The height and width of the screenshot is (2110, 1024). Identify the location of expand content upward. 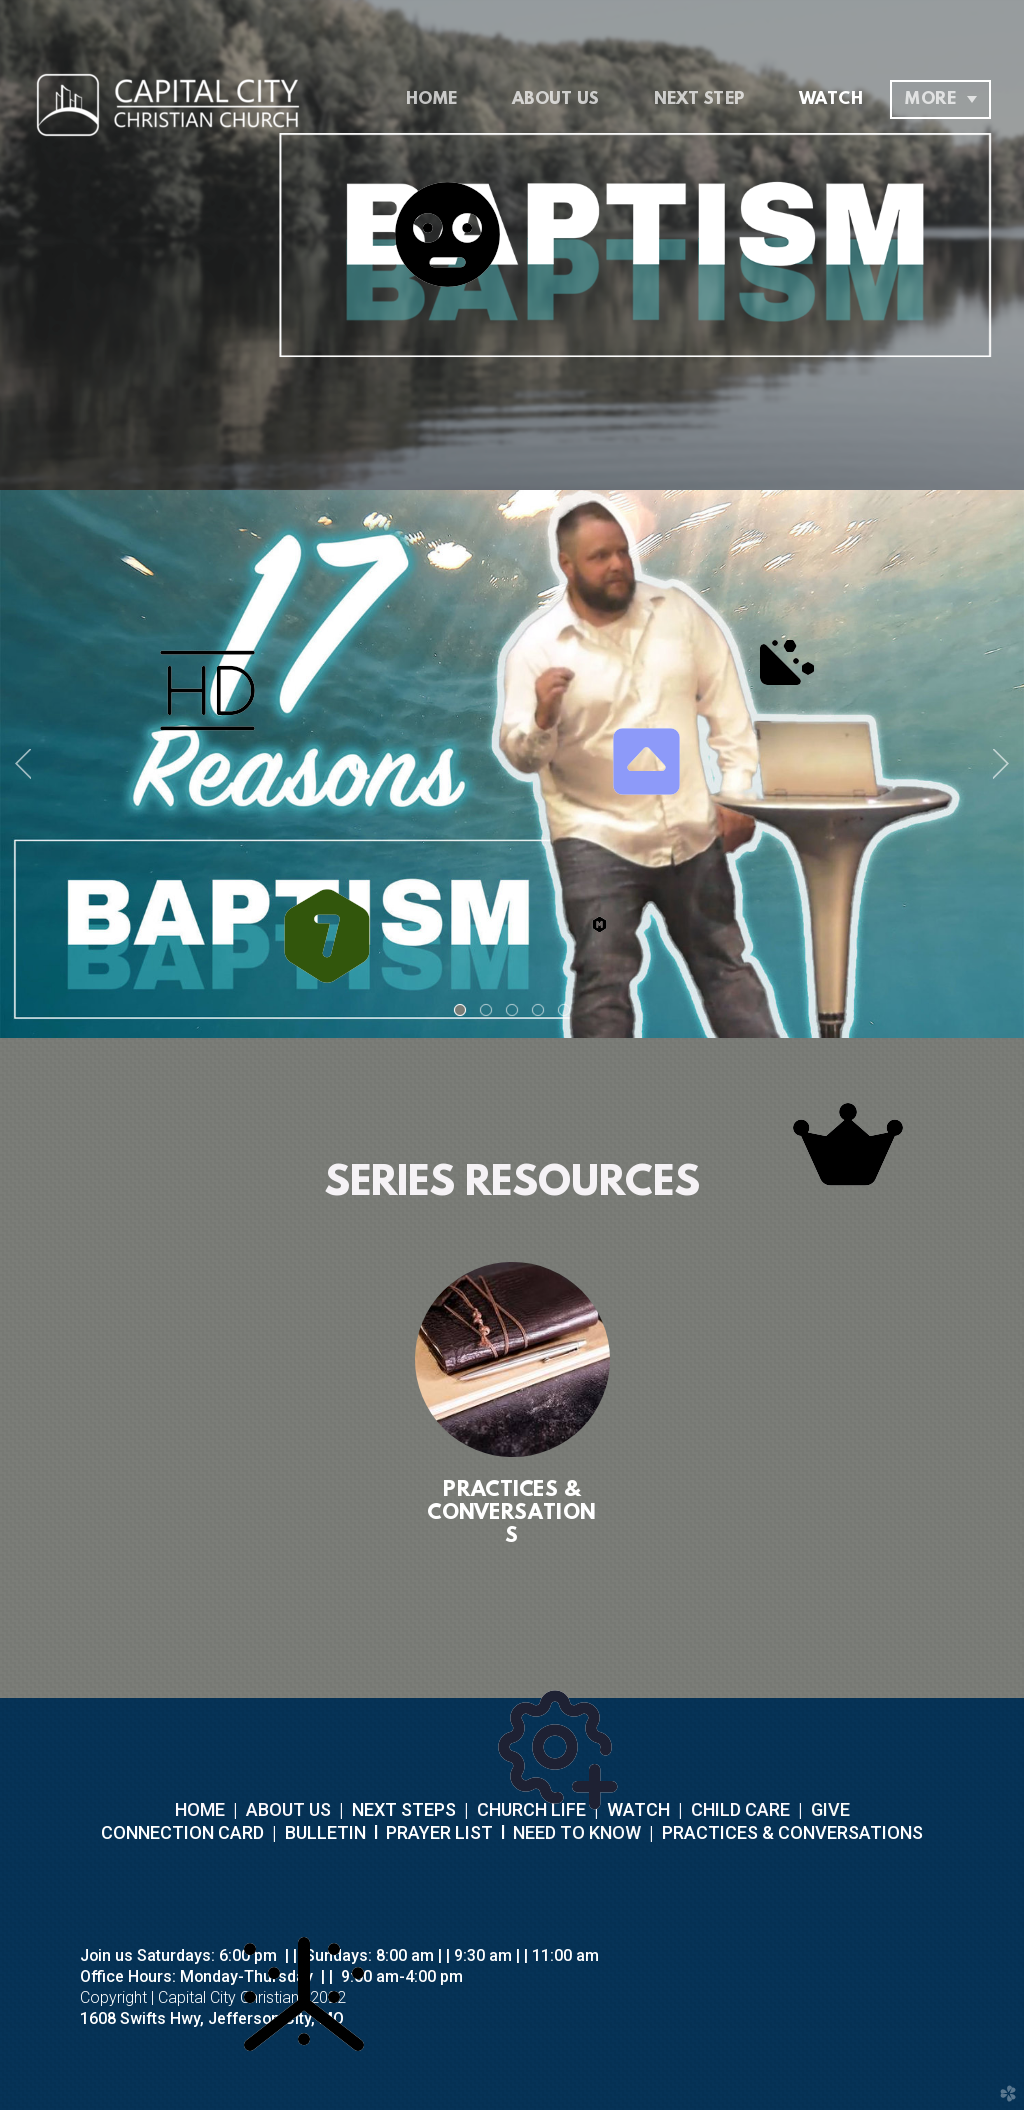
(646, 761).